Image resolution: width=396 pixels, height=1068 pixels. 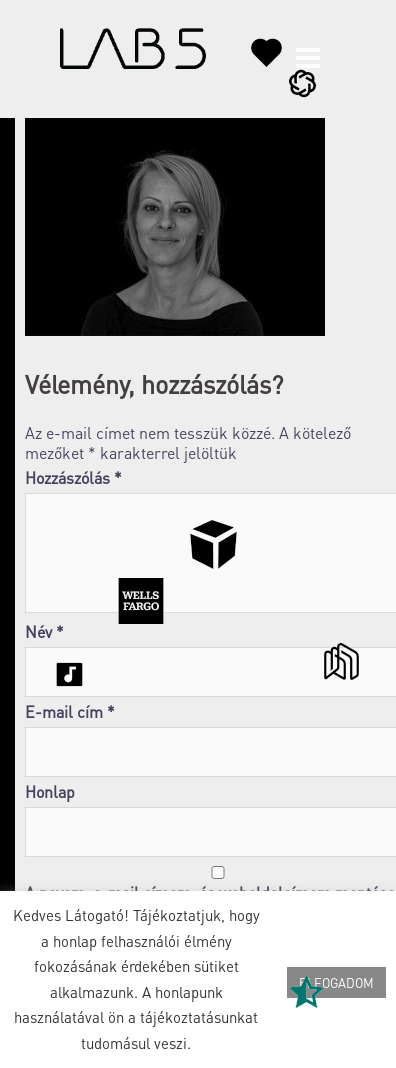 What do you see at coordinates (302, 83) in the screenshot?
I see `OpenAI logo` at bounding box center [302, 83].